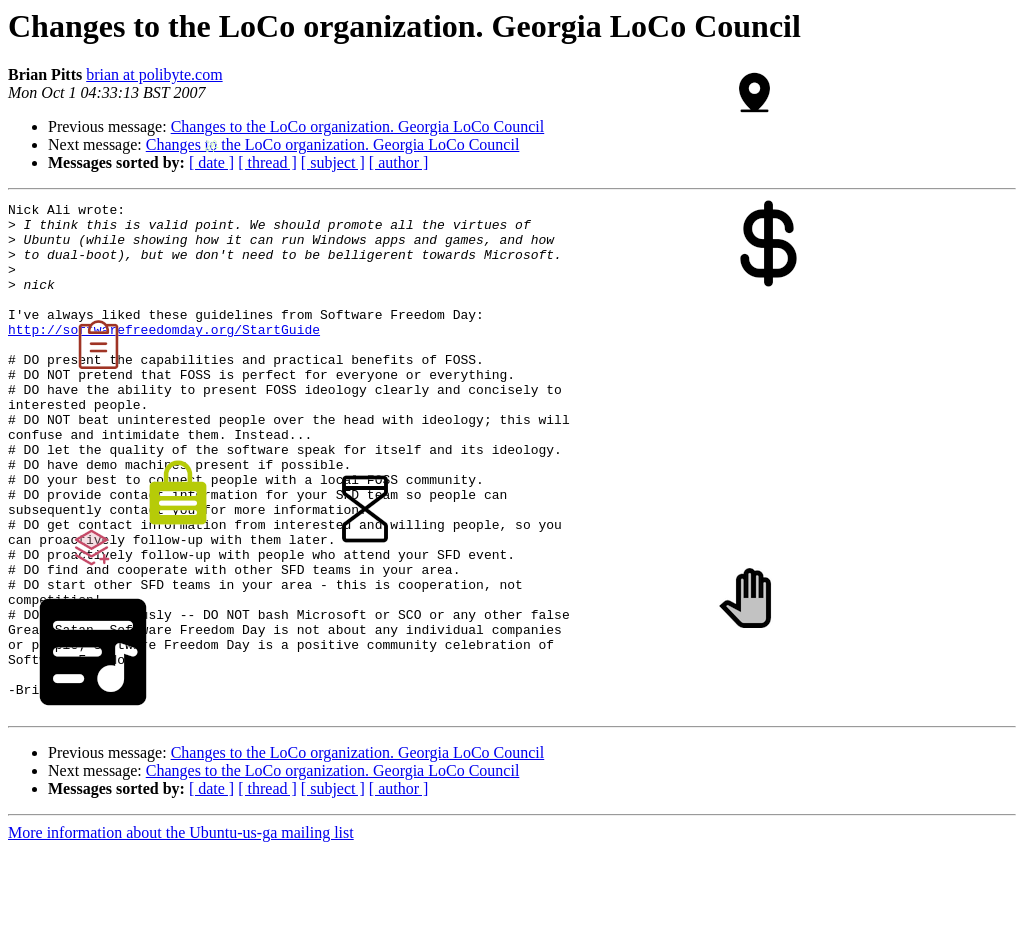  Describe the element at coordinates (365, 509) in the screenshot. I see `indicates a timer or countdown in progress` at that location.